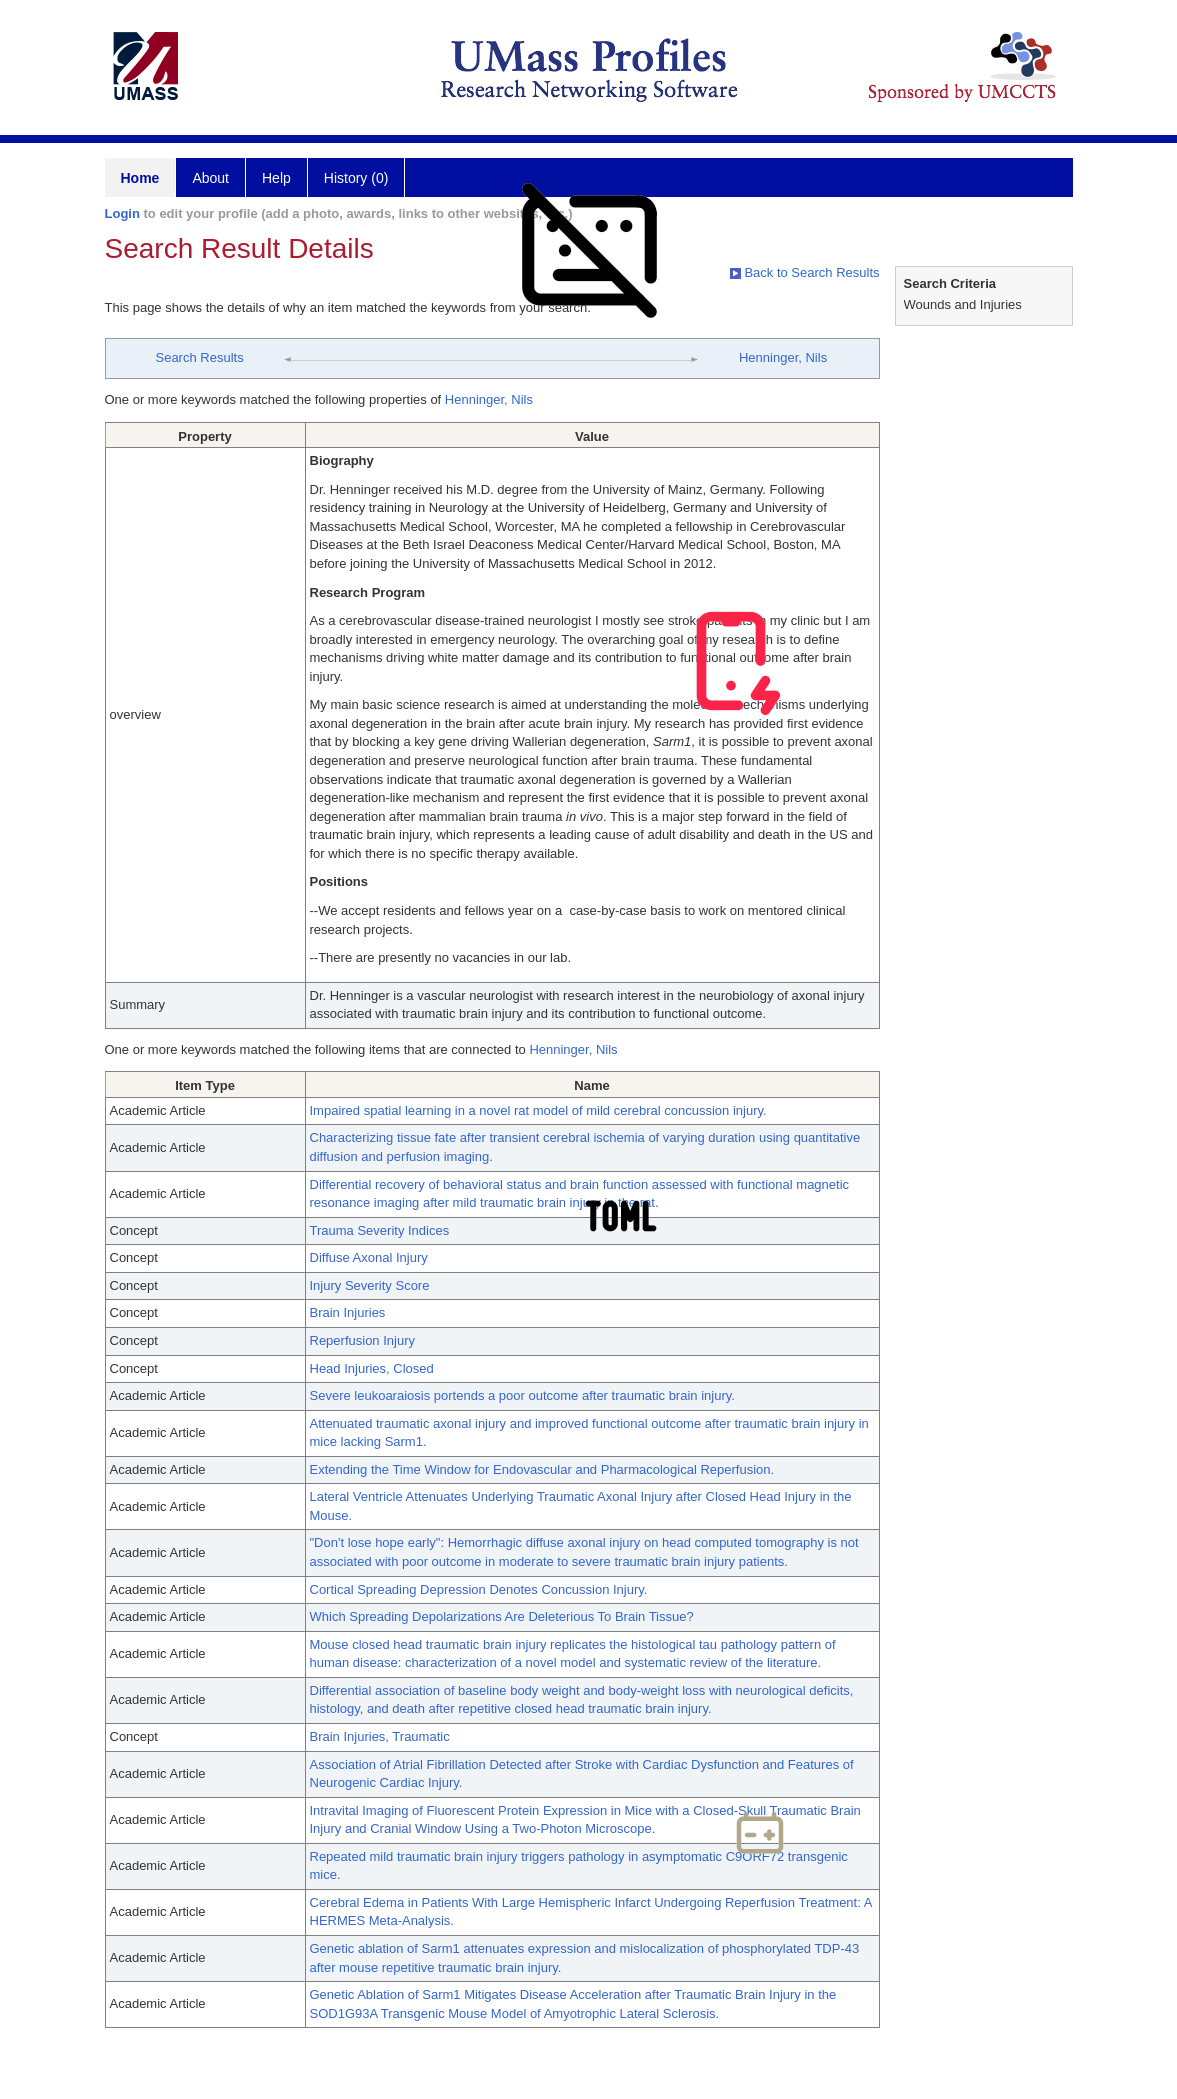 The width and height of the screenshot is (1177, 2099). What do you see at coordinates (731, 661) in the screenshot?
I see `phone charging status indicator` at bounding box center [731, 661].